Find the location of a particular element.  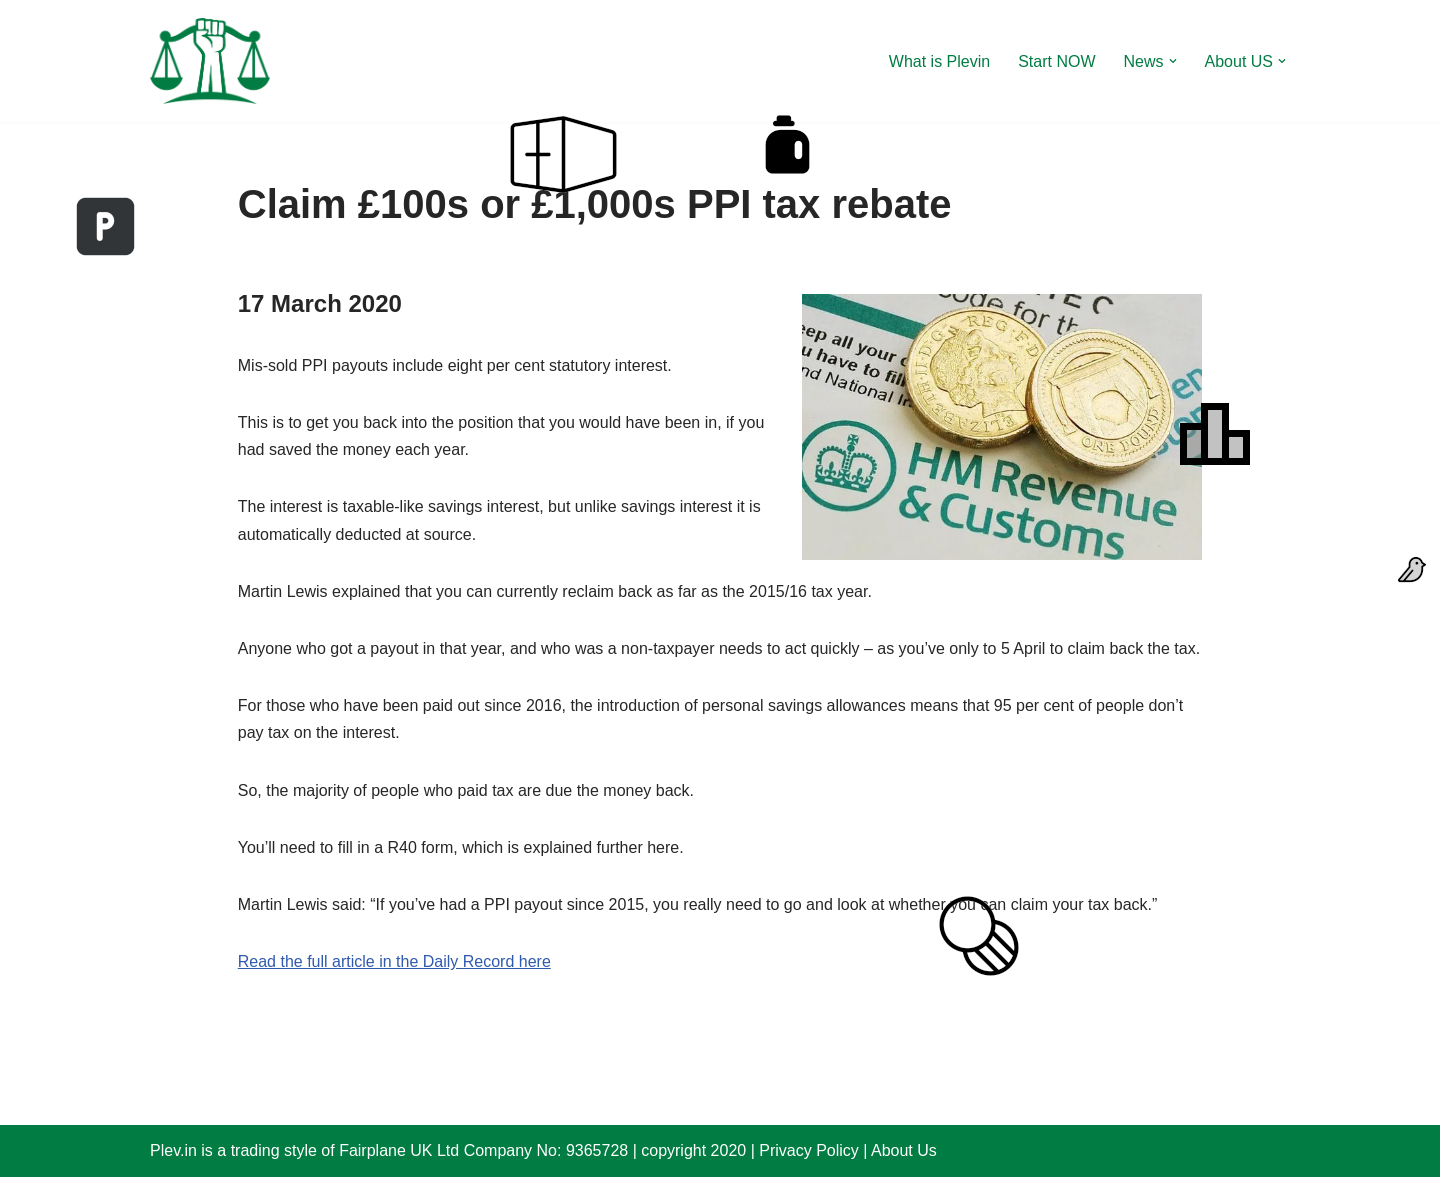

access twitter or social media sharing is located at coordinates (1412, 570).